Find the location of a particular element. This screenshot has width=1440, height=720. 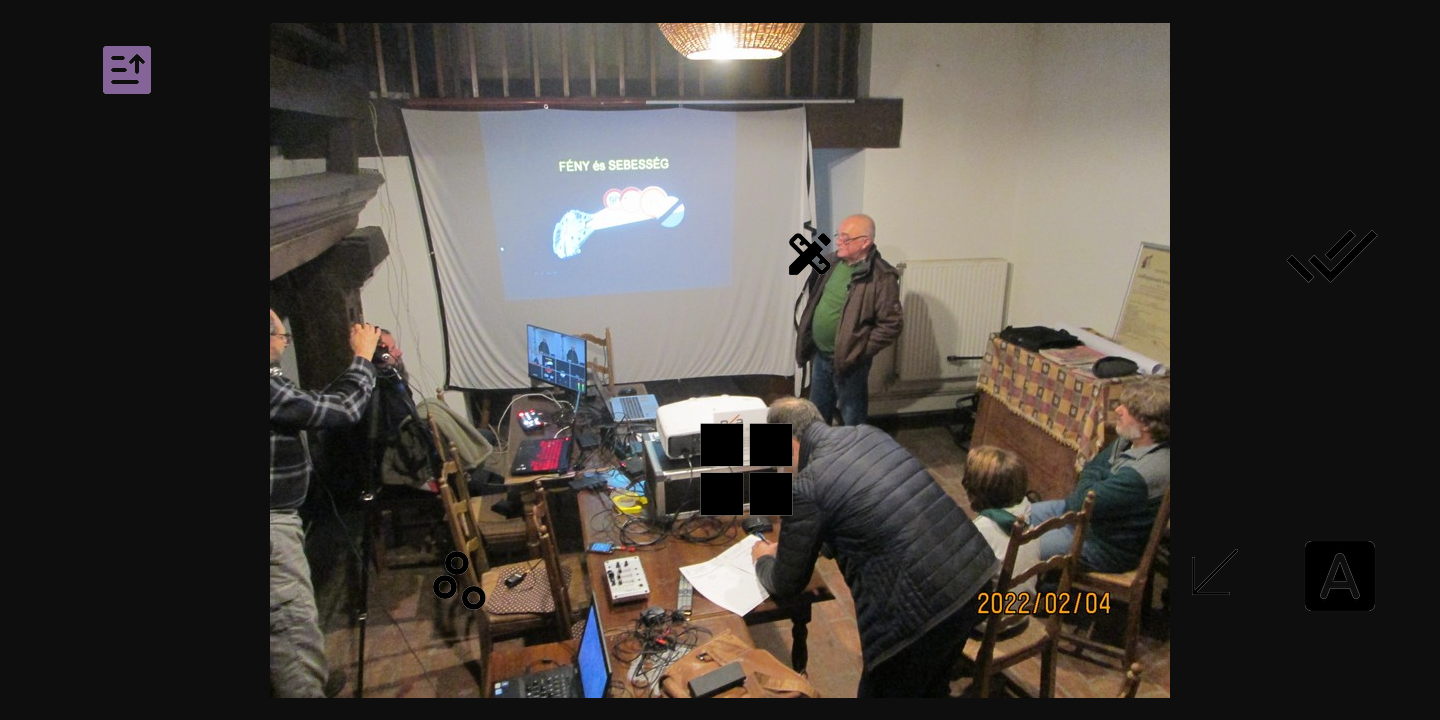

sort items in descending order is located at coordinates (127, 70).